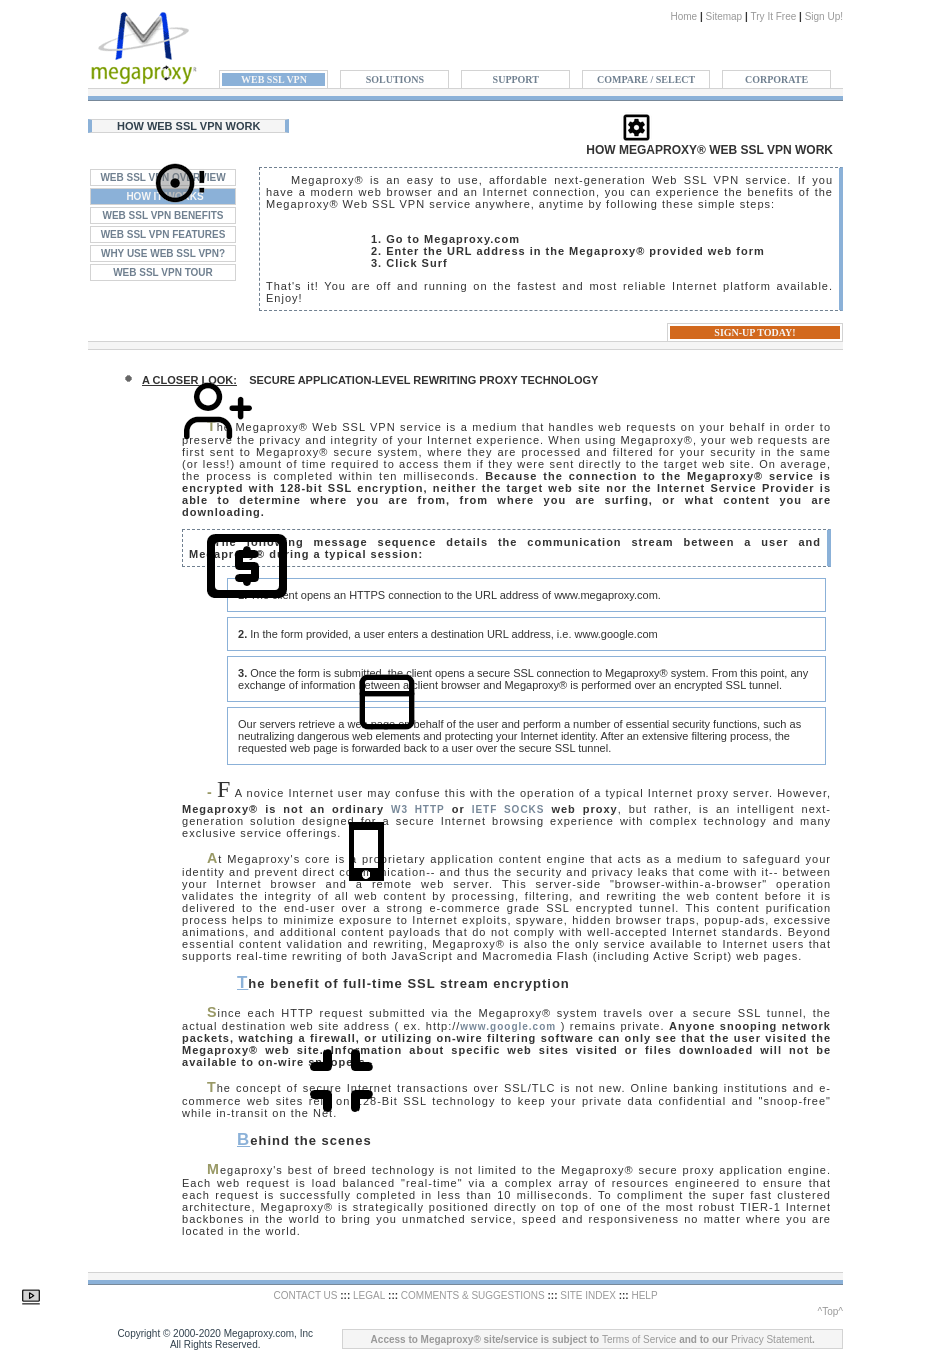 This screenshot has height=1369, width=931. I want to click on exit fullscreen mode, so click(341, 1080).